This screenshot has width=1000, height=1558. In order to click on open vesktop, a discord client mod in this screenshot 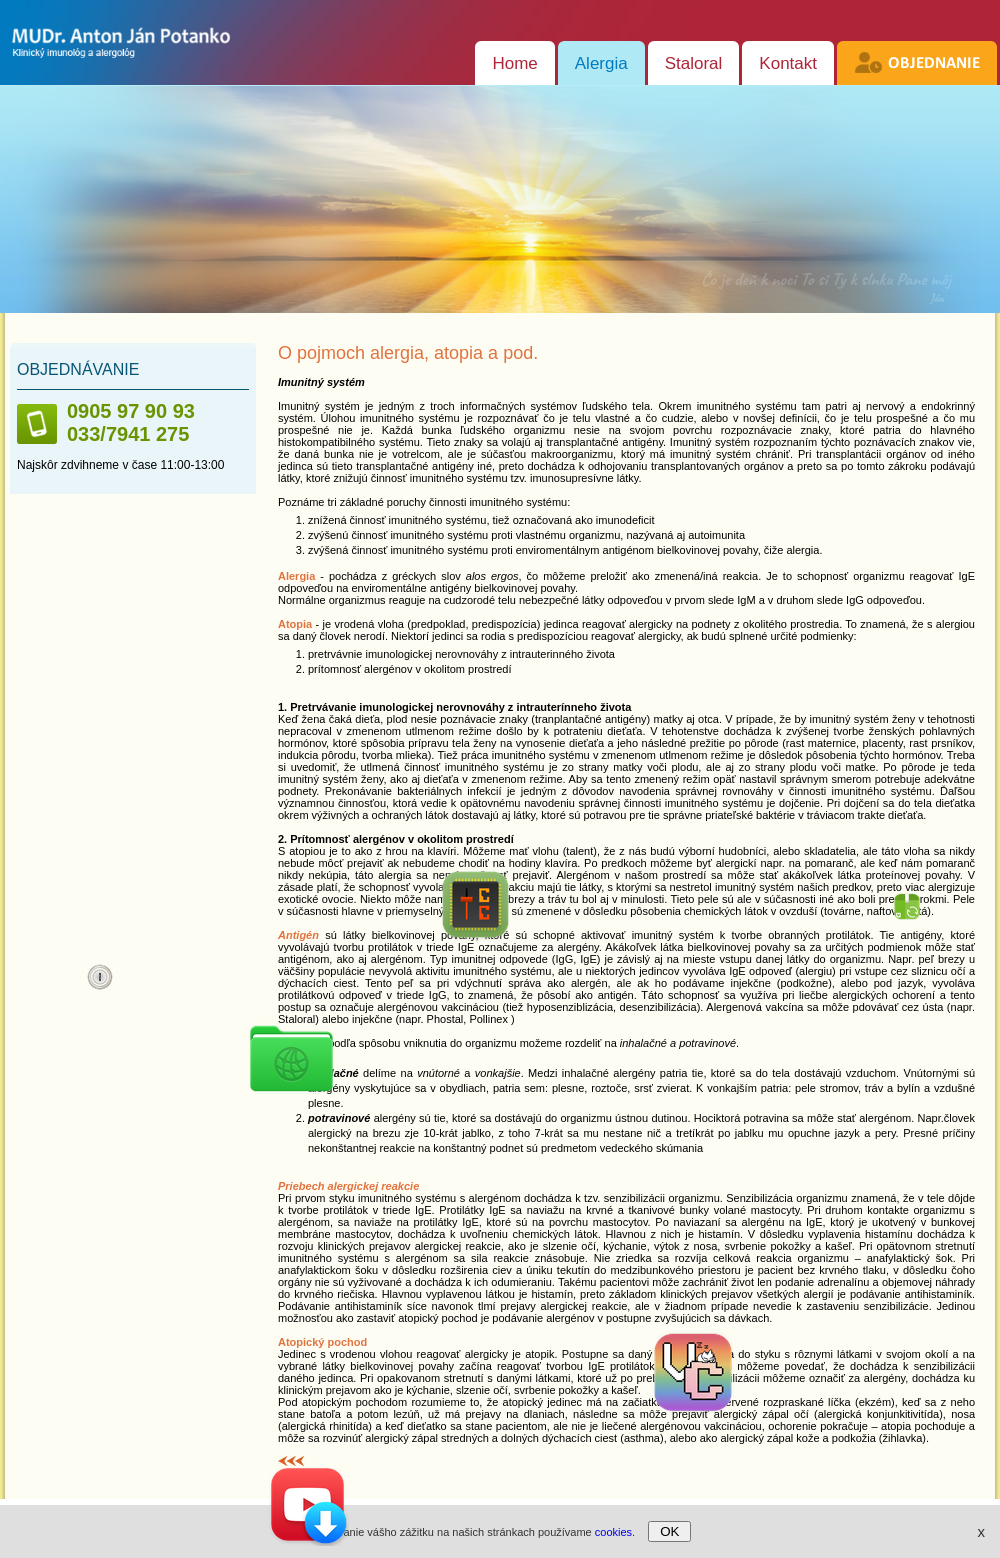, I will do `click(693, 1371)`.